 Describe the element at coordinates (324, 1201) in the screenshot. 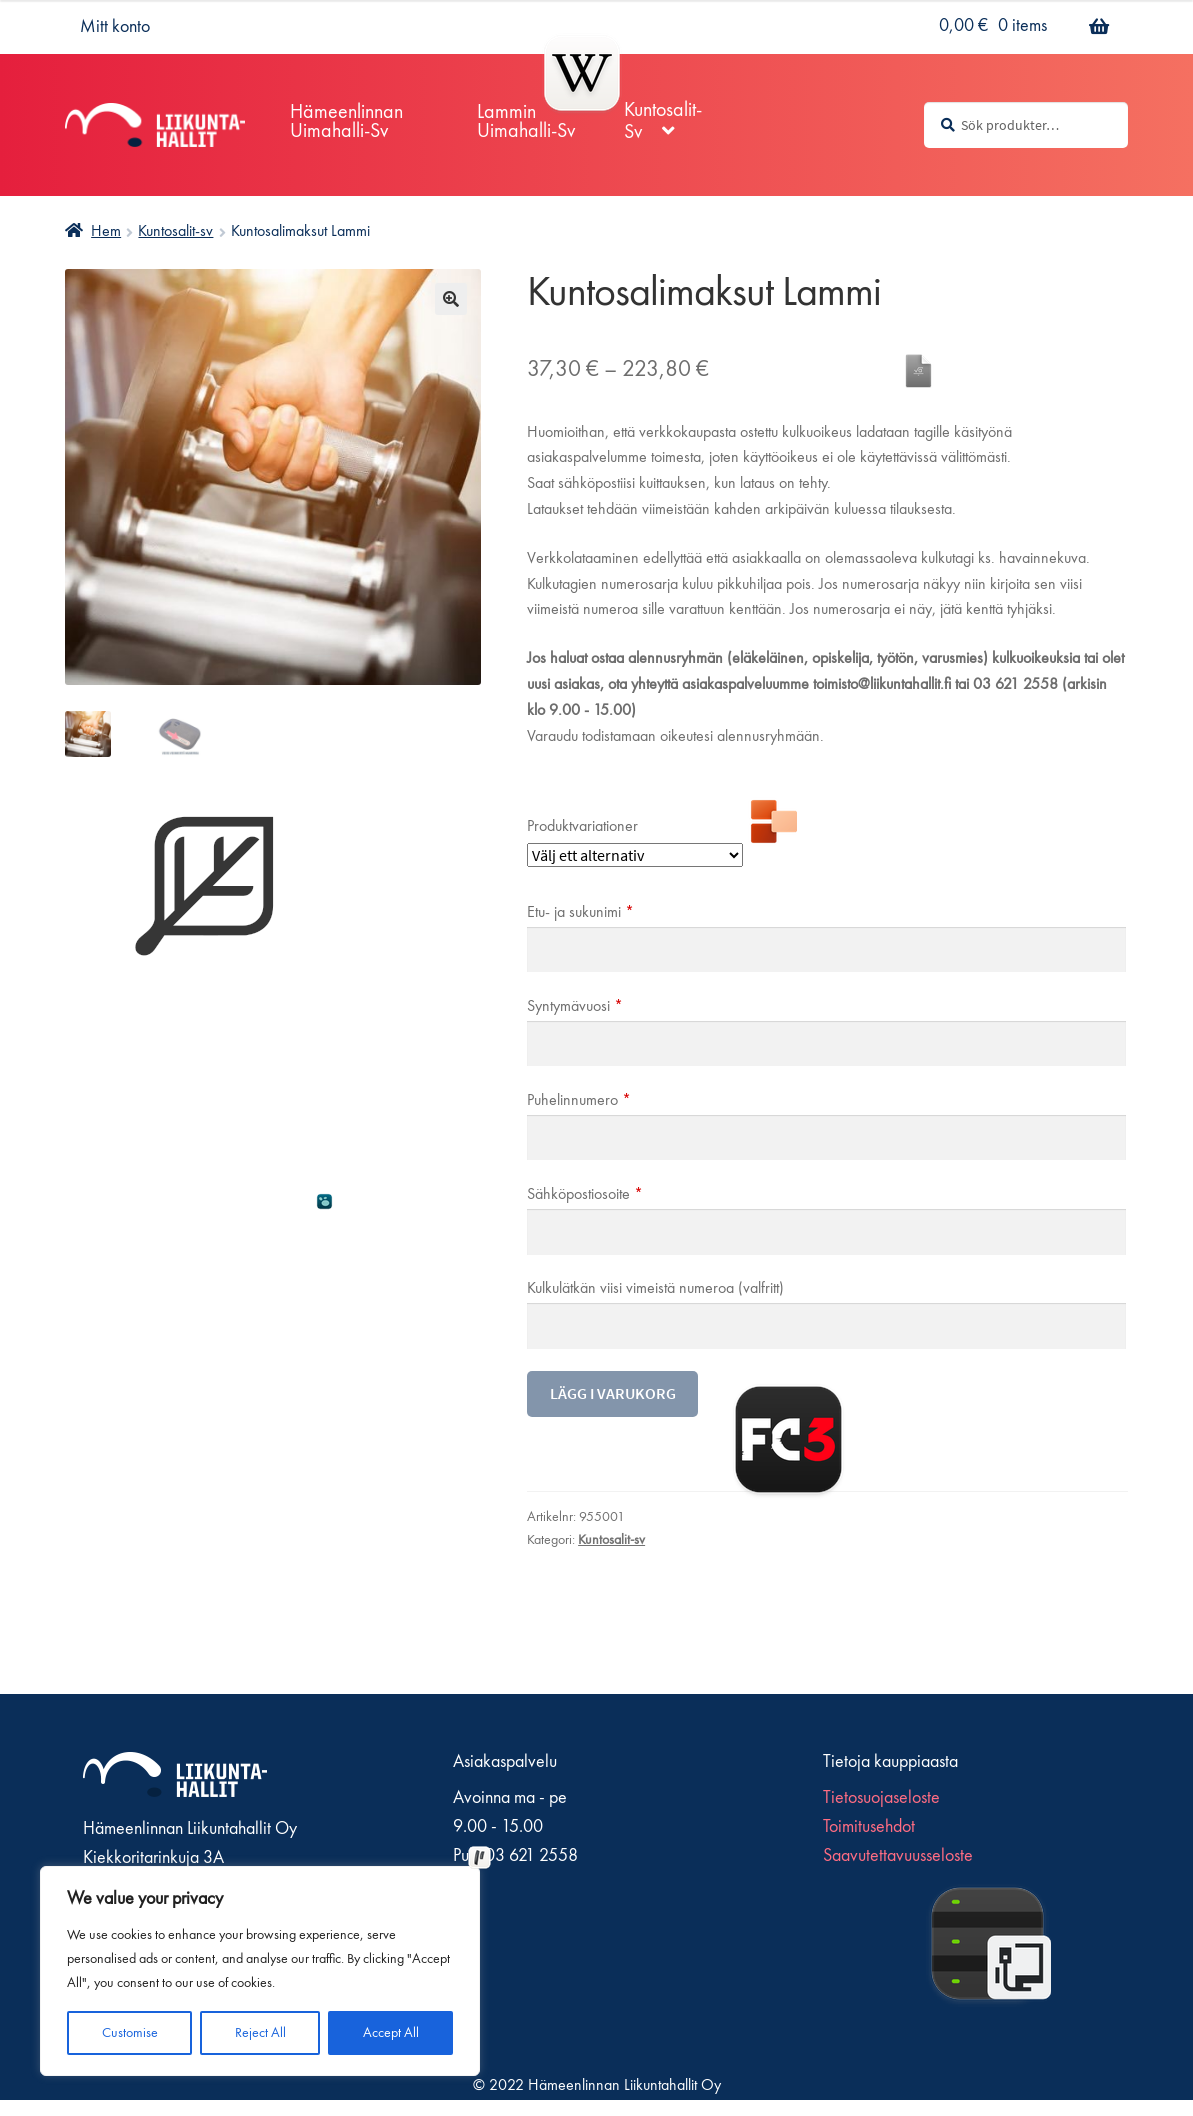

I see `open logseq app` at that location.